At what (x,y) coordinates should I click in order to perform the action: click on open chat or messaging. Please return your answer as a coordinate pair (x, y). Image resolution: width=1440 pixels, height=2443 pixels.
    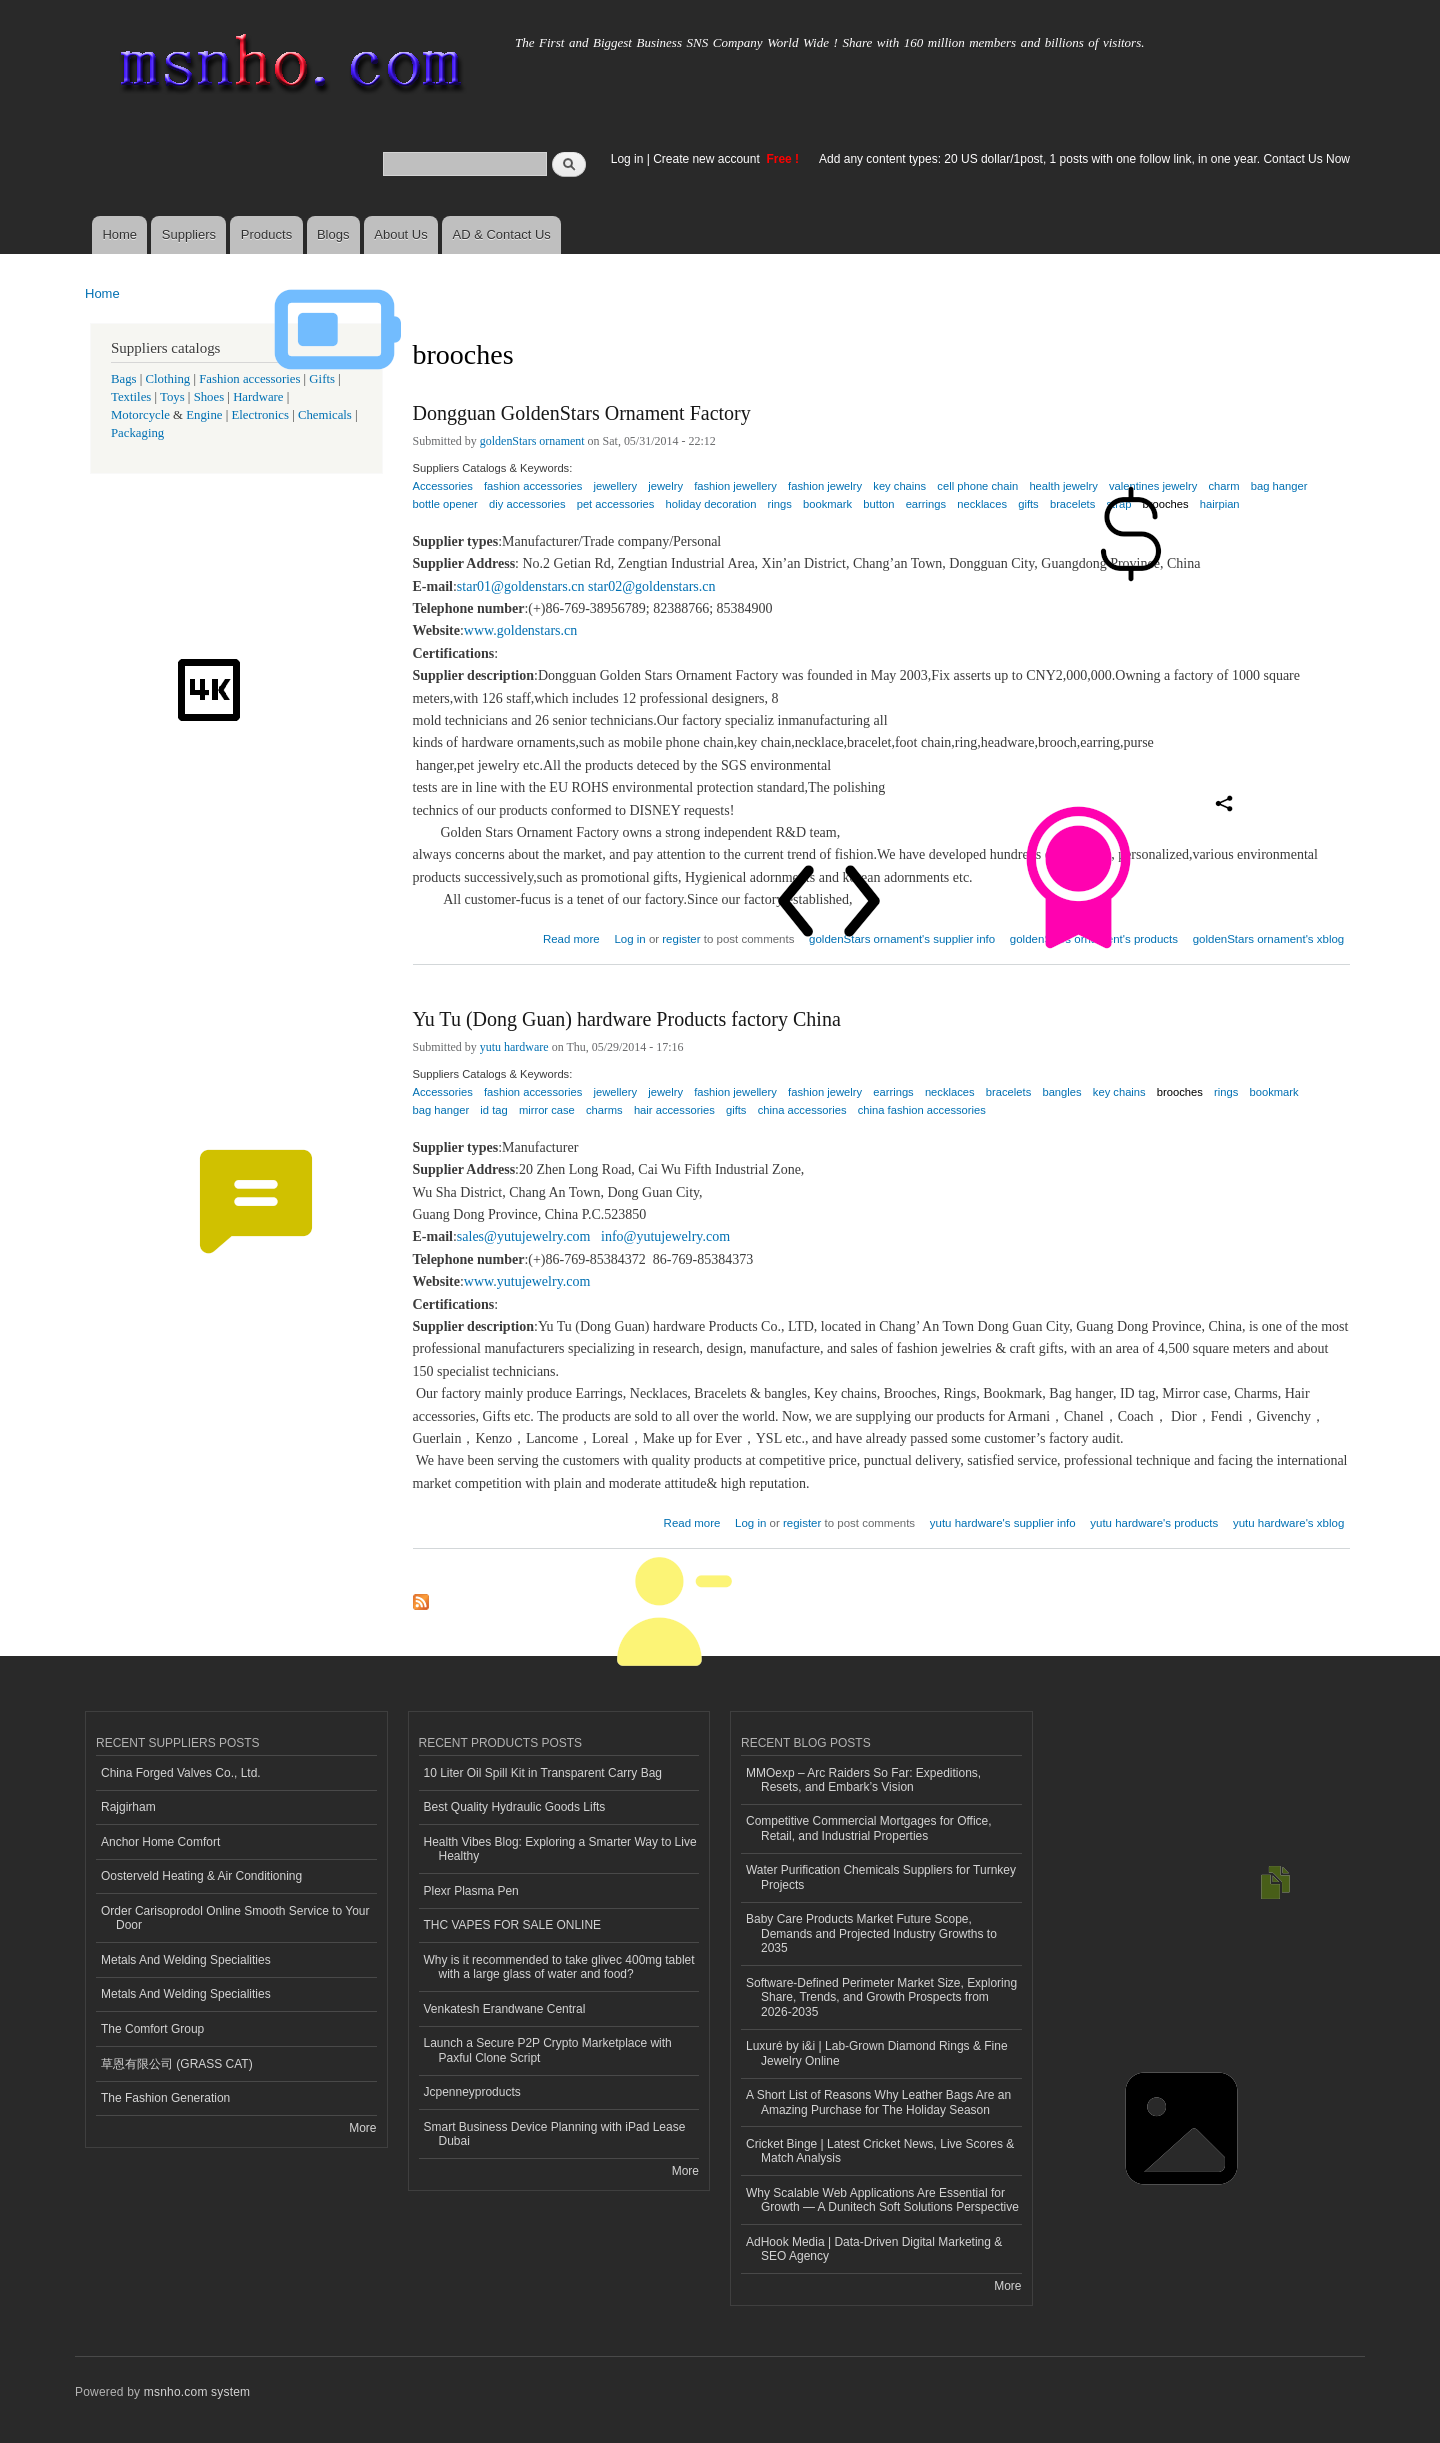
    Looking at the image, I should click on (256, 1193).